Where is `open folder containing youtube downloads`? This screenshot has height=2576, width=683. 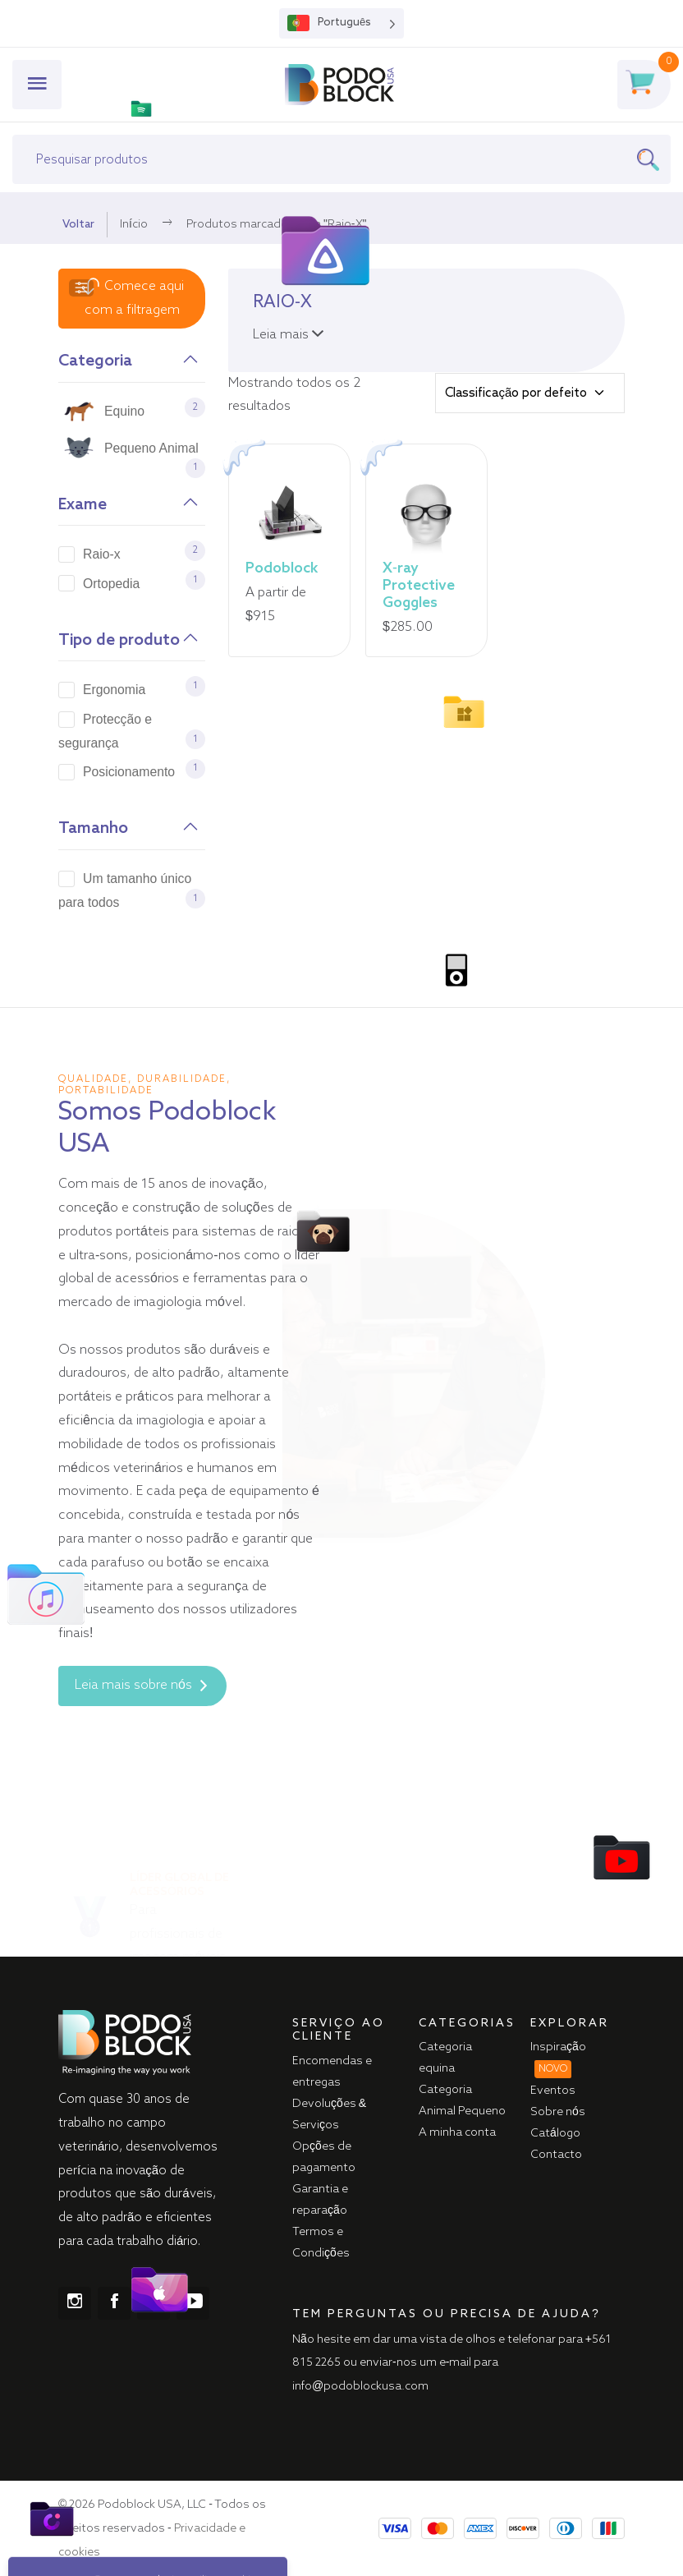
open folder containing youtube downloads is located at coordinates (621, 1859).